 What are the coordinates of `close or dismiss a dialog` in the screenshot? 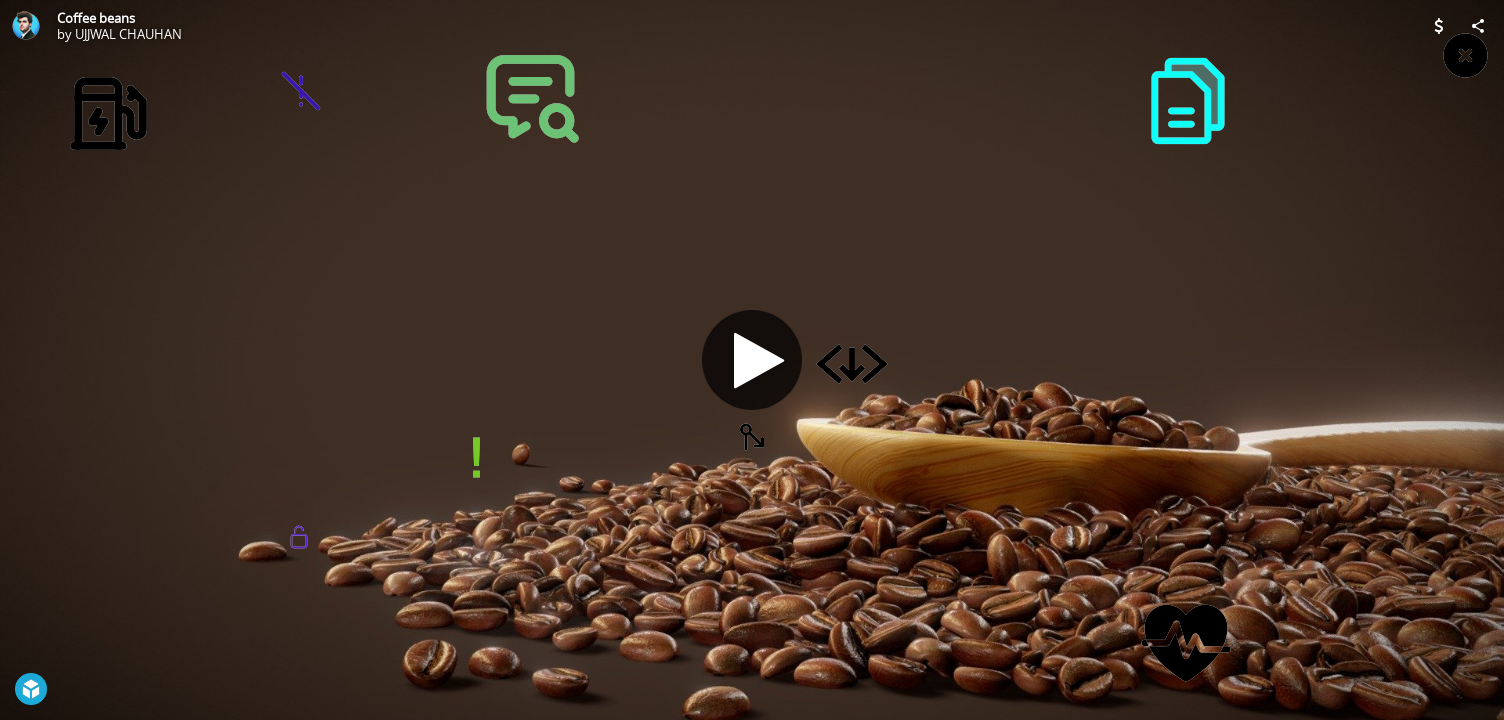 It's located at (1465, 55).